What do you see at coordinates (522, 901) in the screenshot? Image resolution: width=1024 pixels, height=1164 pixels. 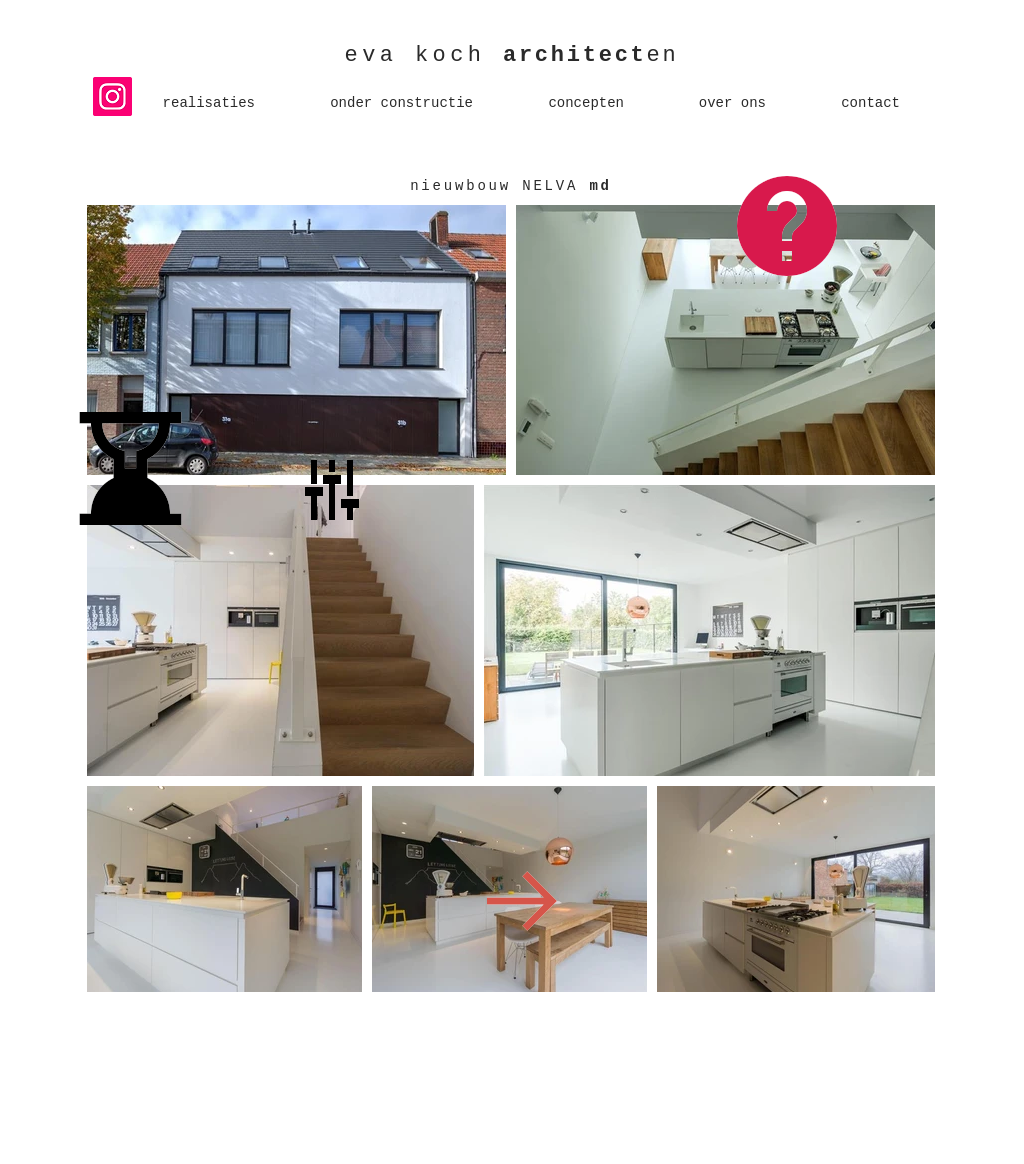 I see `navigate to the next item or page` at bounding box center [522, 901].